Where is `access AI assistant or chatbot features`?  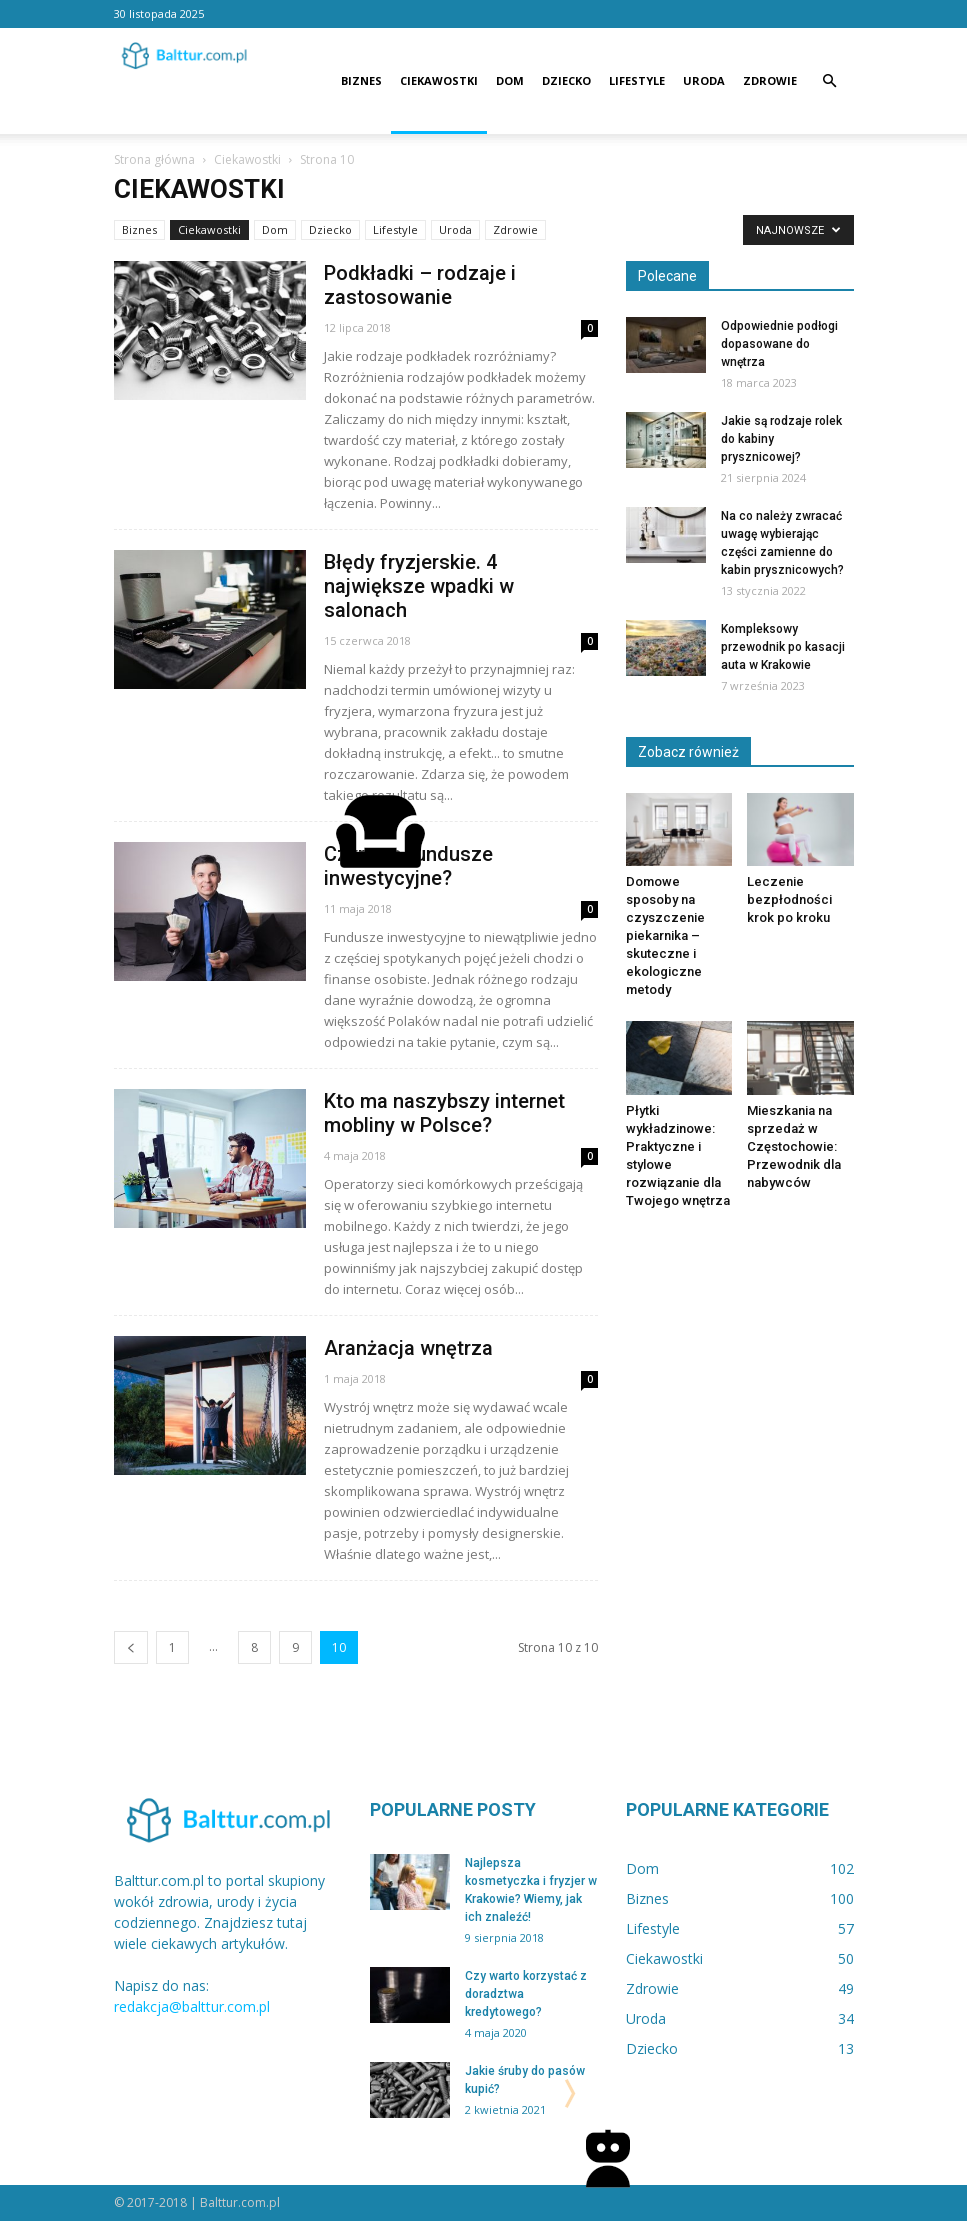 access AI assistant or chatbot features is located at coordinates (608, 2160).